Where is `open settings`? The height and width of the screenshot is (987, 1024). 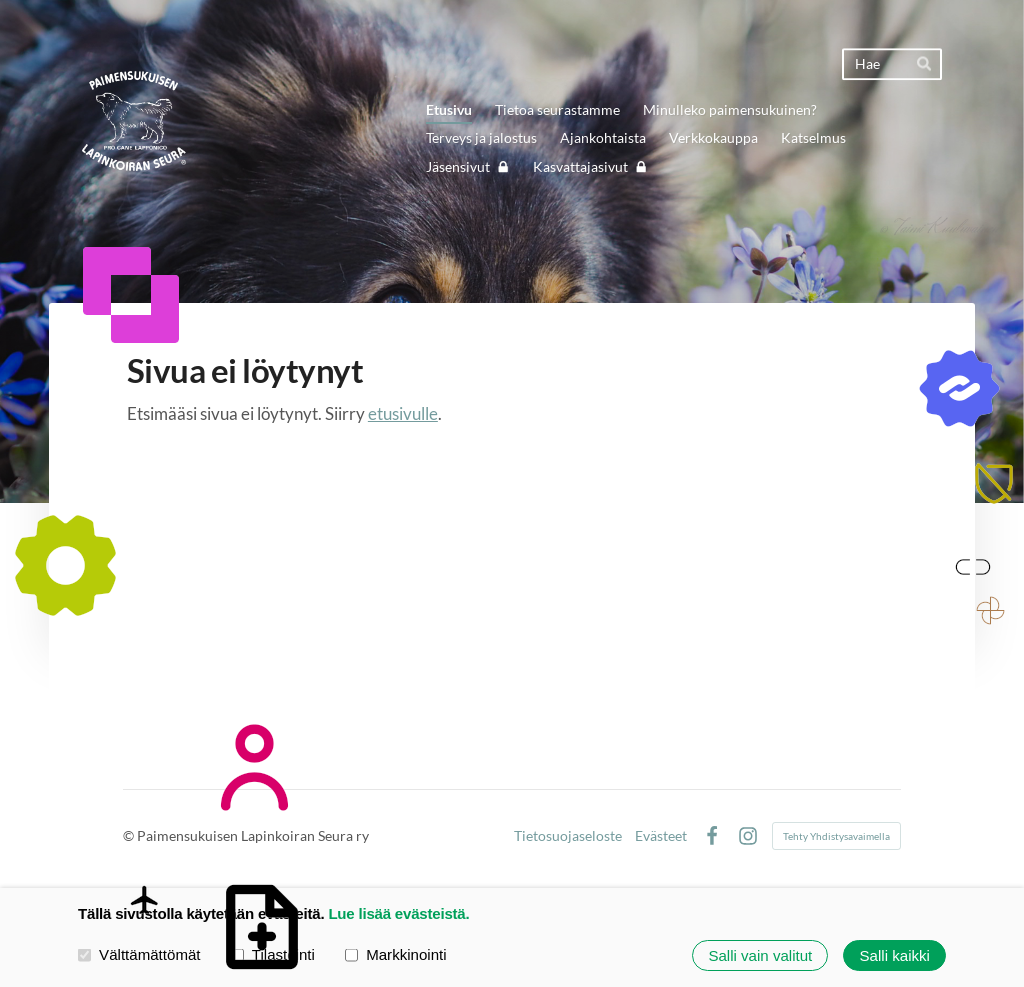
open settings is located at coordinates (65, 565).